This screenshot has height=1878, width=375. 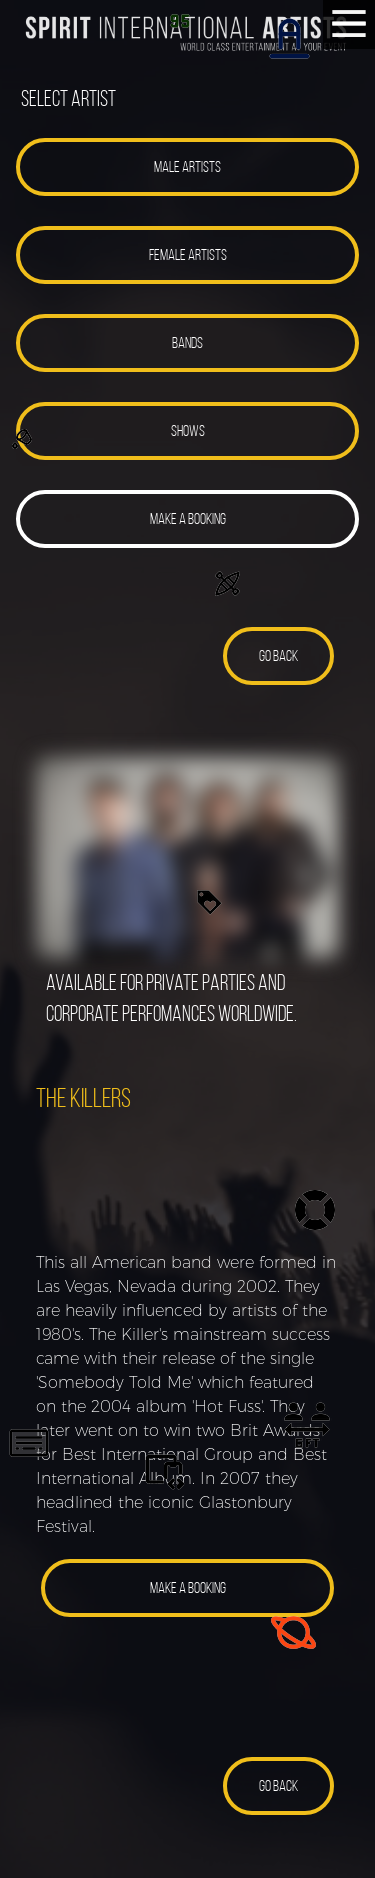 I want to click on indicates social distancing requirement of 6 feet, so click(x=307, y=1425).